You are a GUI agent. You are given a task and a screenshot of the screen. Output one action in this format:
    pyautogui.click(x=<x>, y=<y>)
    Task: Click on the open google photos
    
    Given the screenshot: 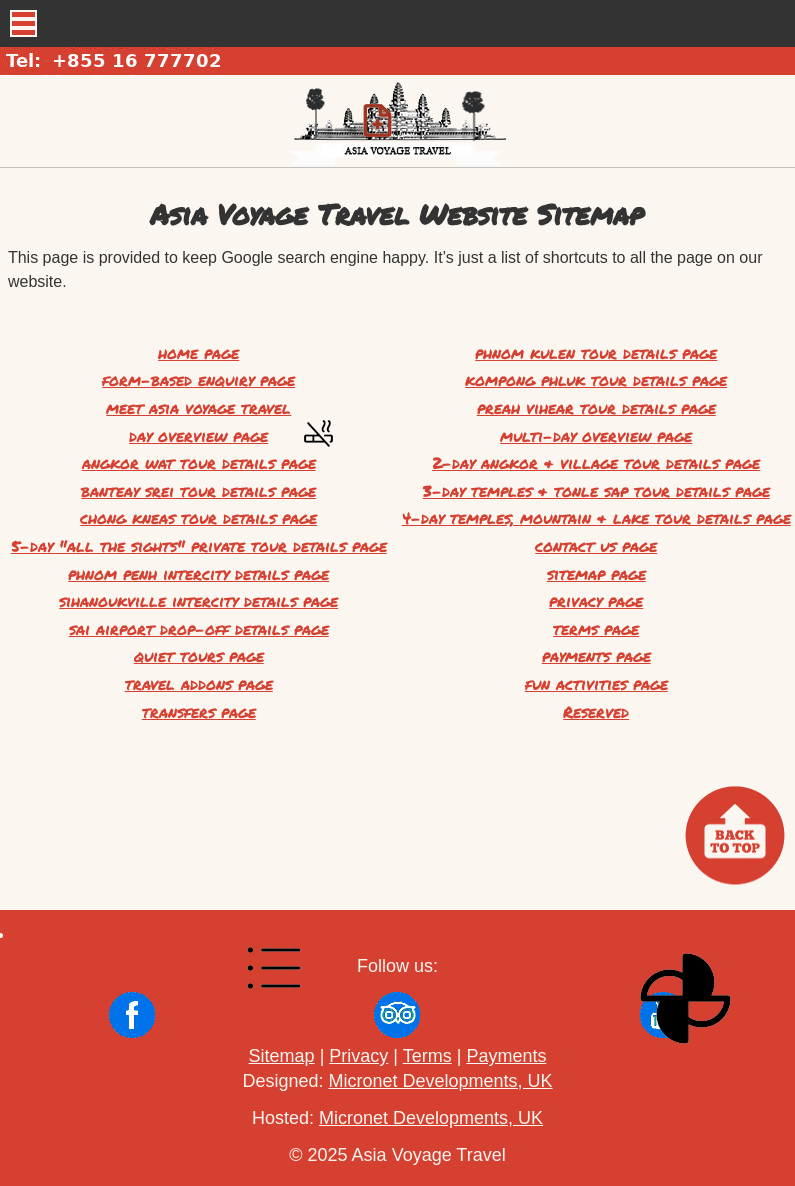 What is the action you would take?
    pyautogui.click(x=685, y=998)
    